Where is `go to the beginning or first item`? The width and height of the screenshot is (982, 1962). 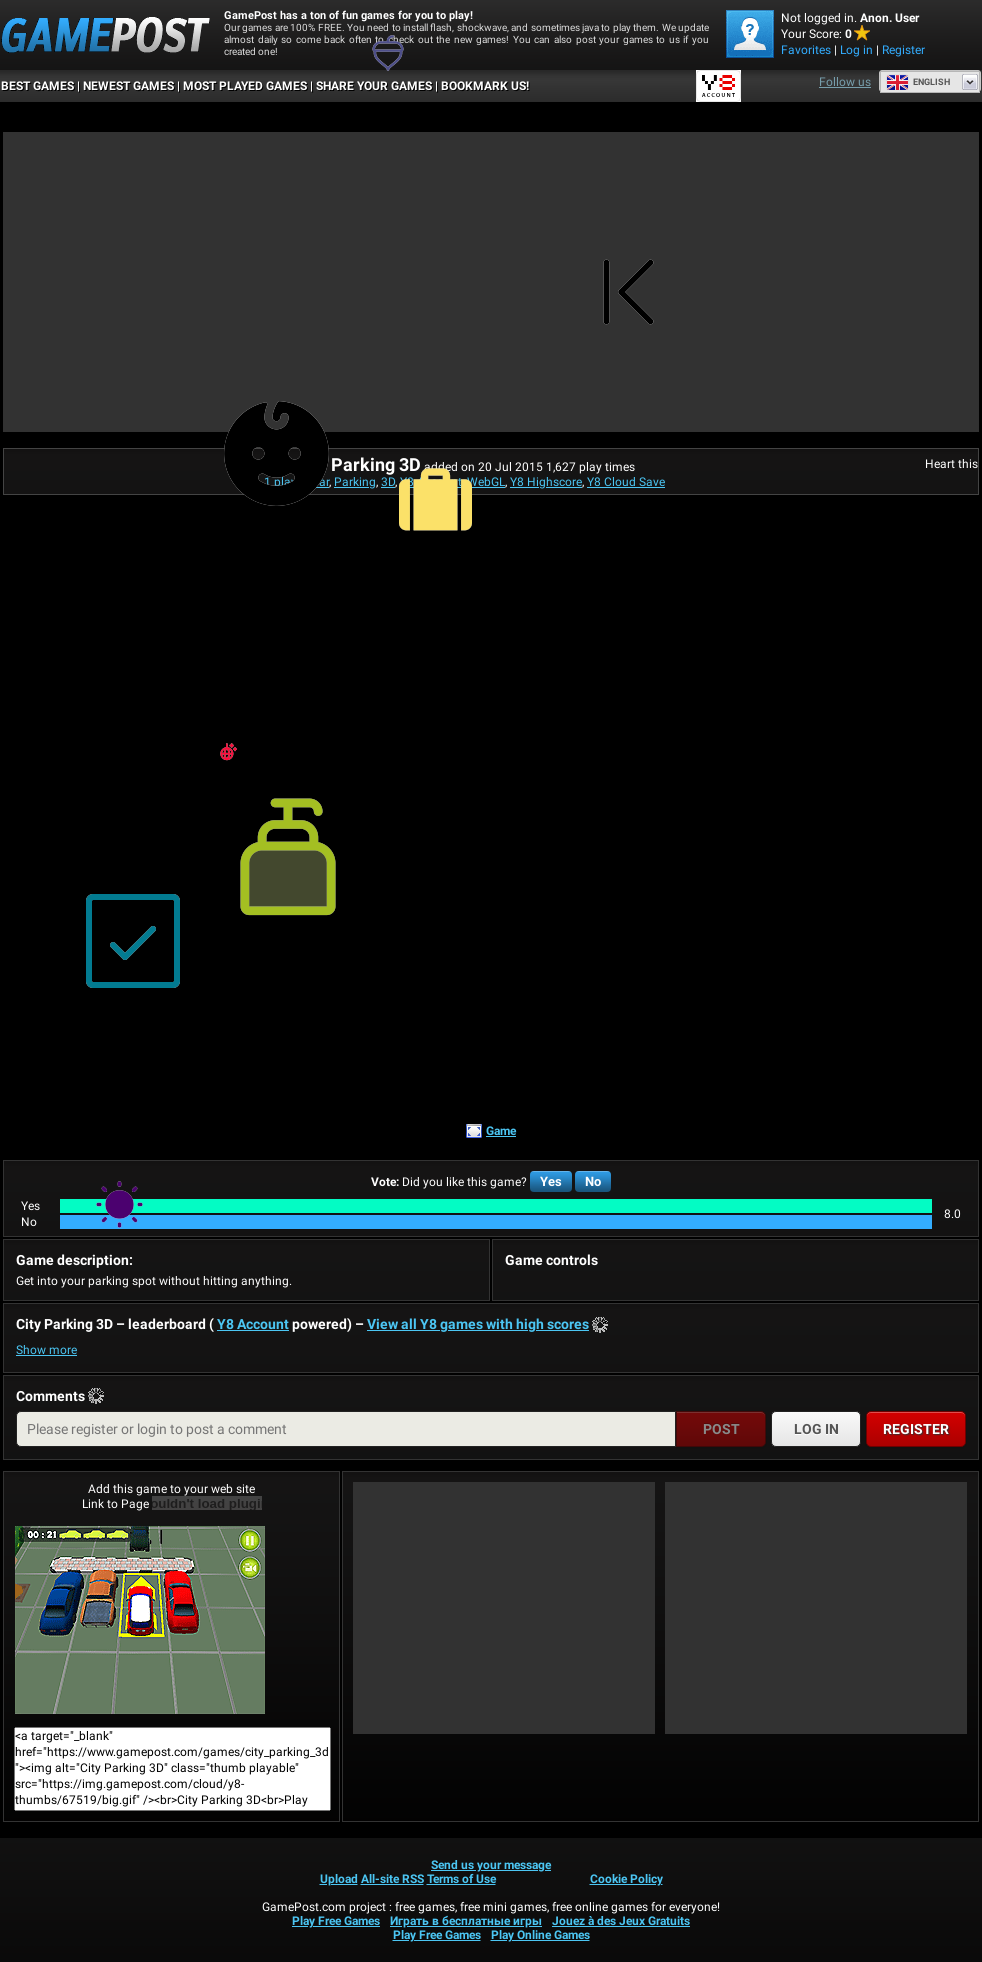
go to the beginning or first item is located at coordinates (627, 292).